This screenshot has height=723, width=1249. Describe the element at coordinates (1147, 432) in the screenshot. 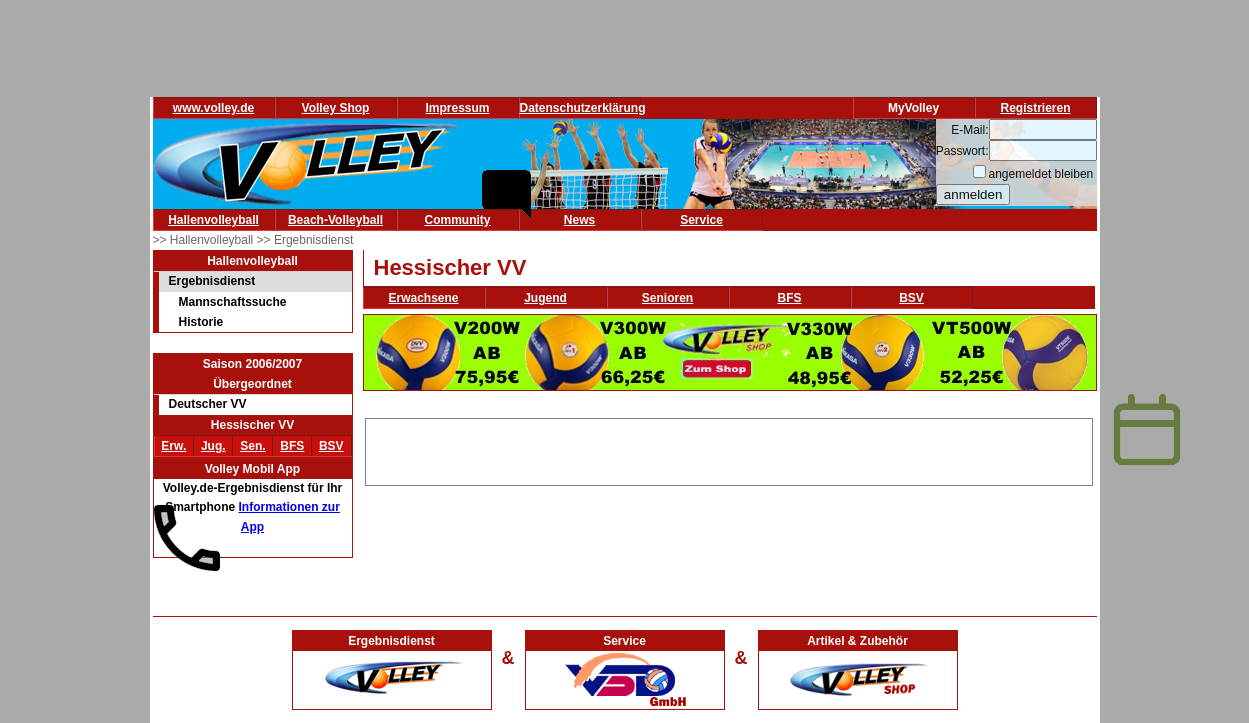

I see `view calendar or schedule` at that location.